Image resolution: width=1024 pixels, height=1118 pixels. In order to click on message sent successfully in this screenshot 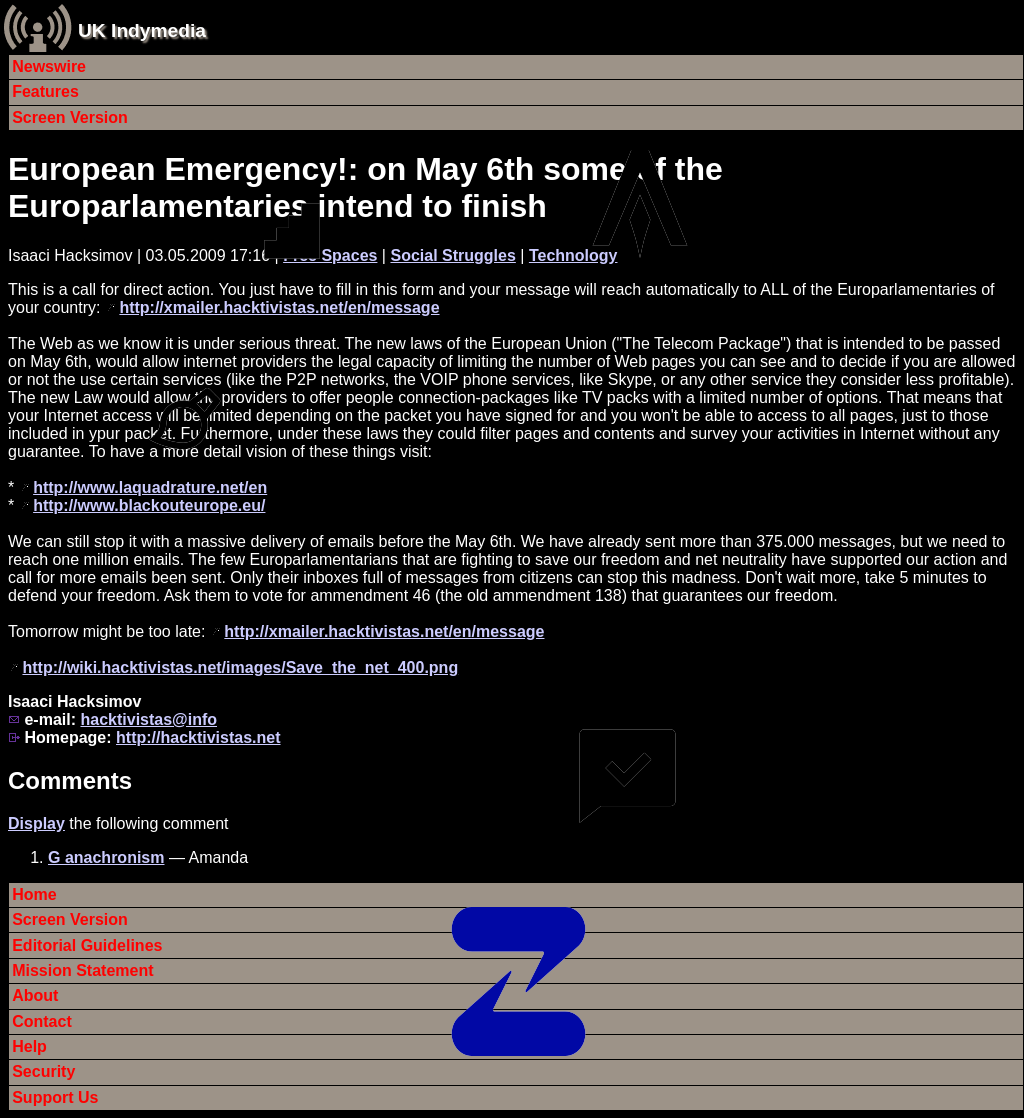, I will do `click(627, 772)`.